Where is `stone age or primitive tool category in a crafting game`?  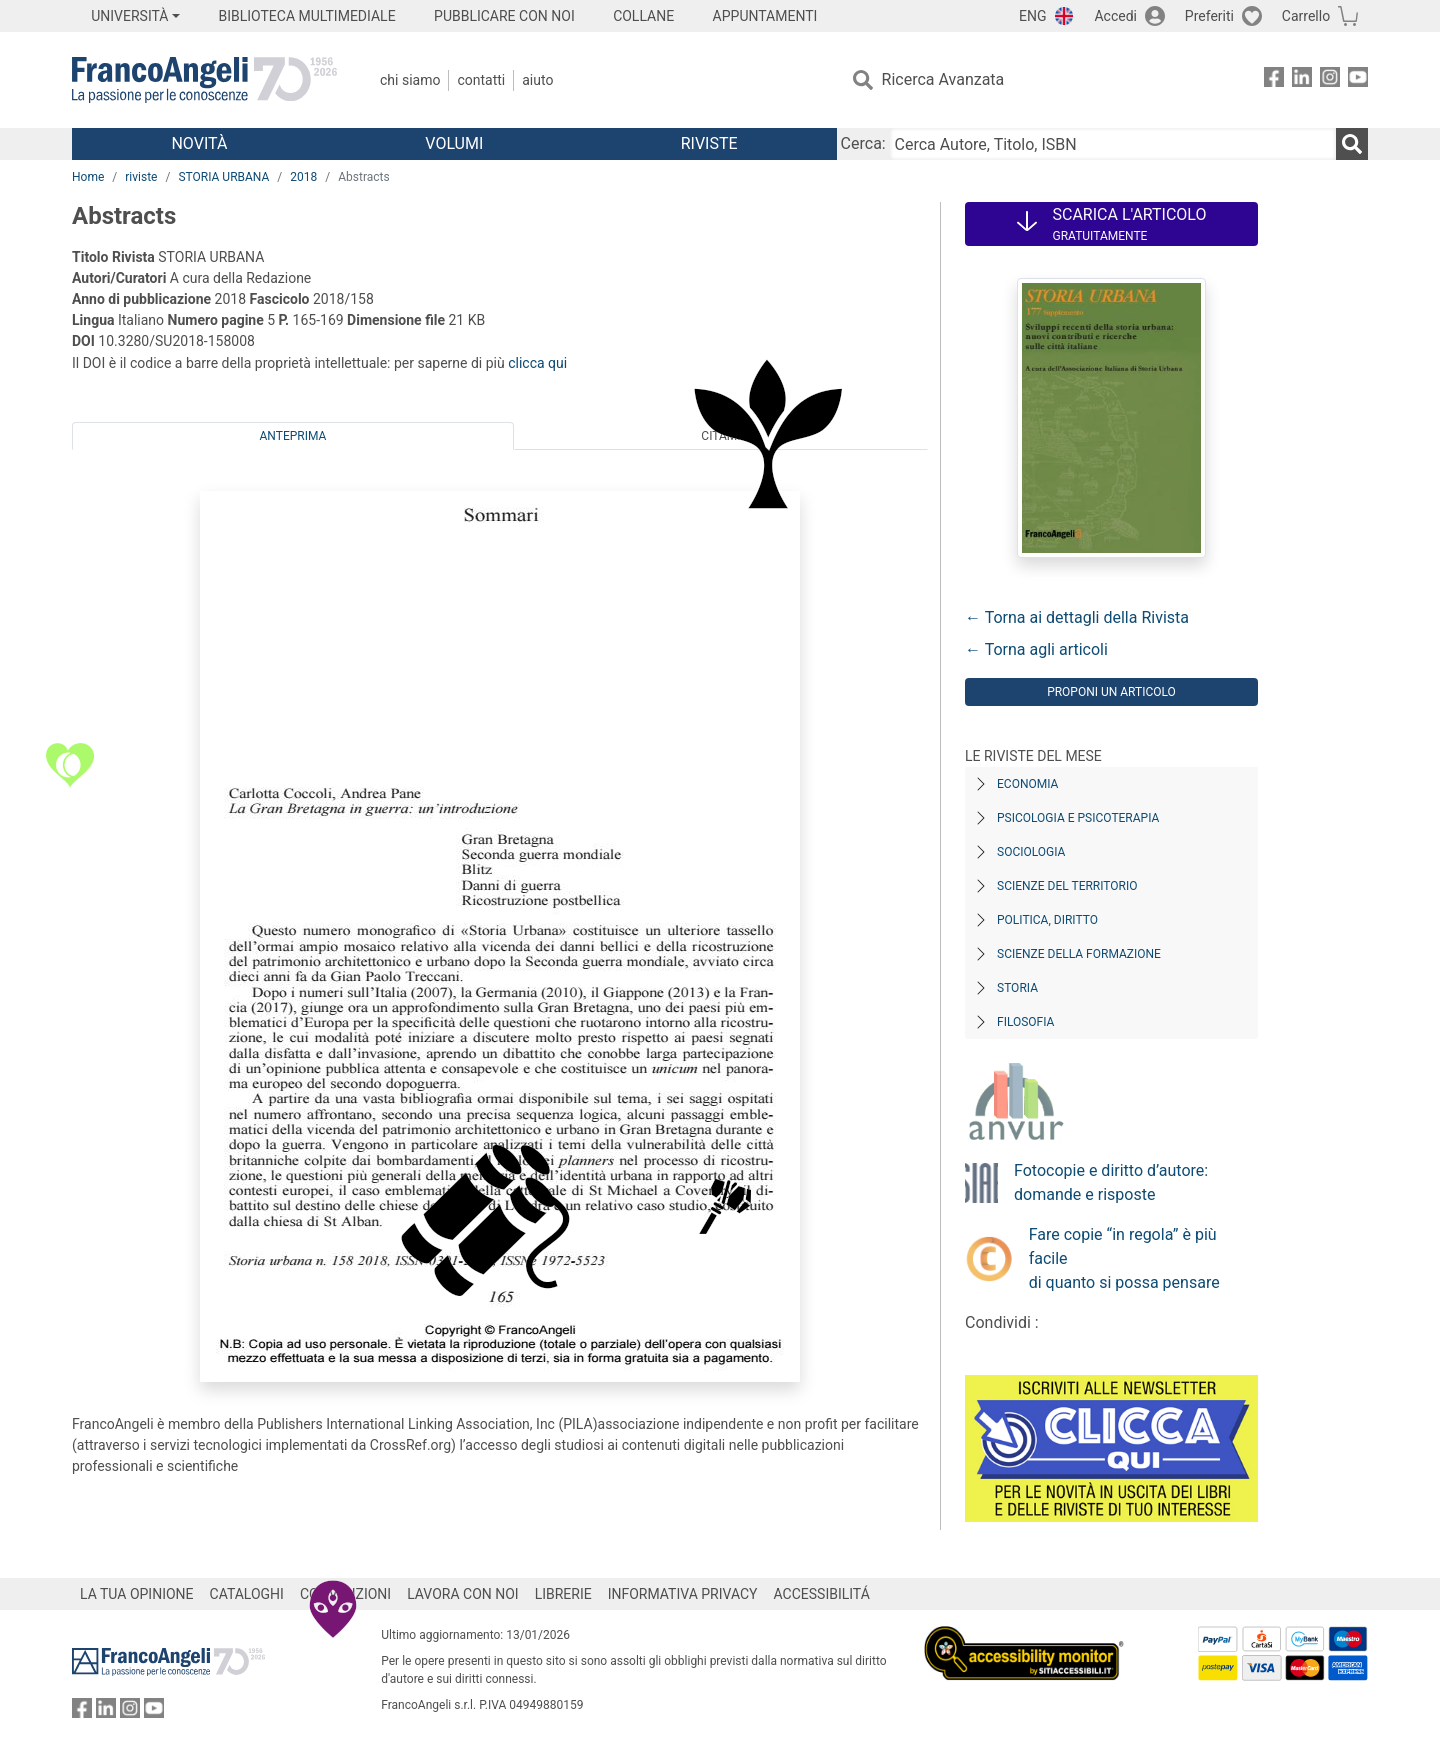
stone age or primitive tool category in a crafting game is located at coordinates (726, 1206).